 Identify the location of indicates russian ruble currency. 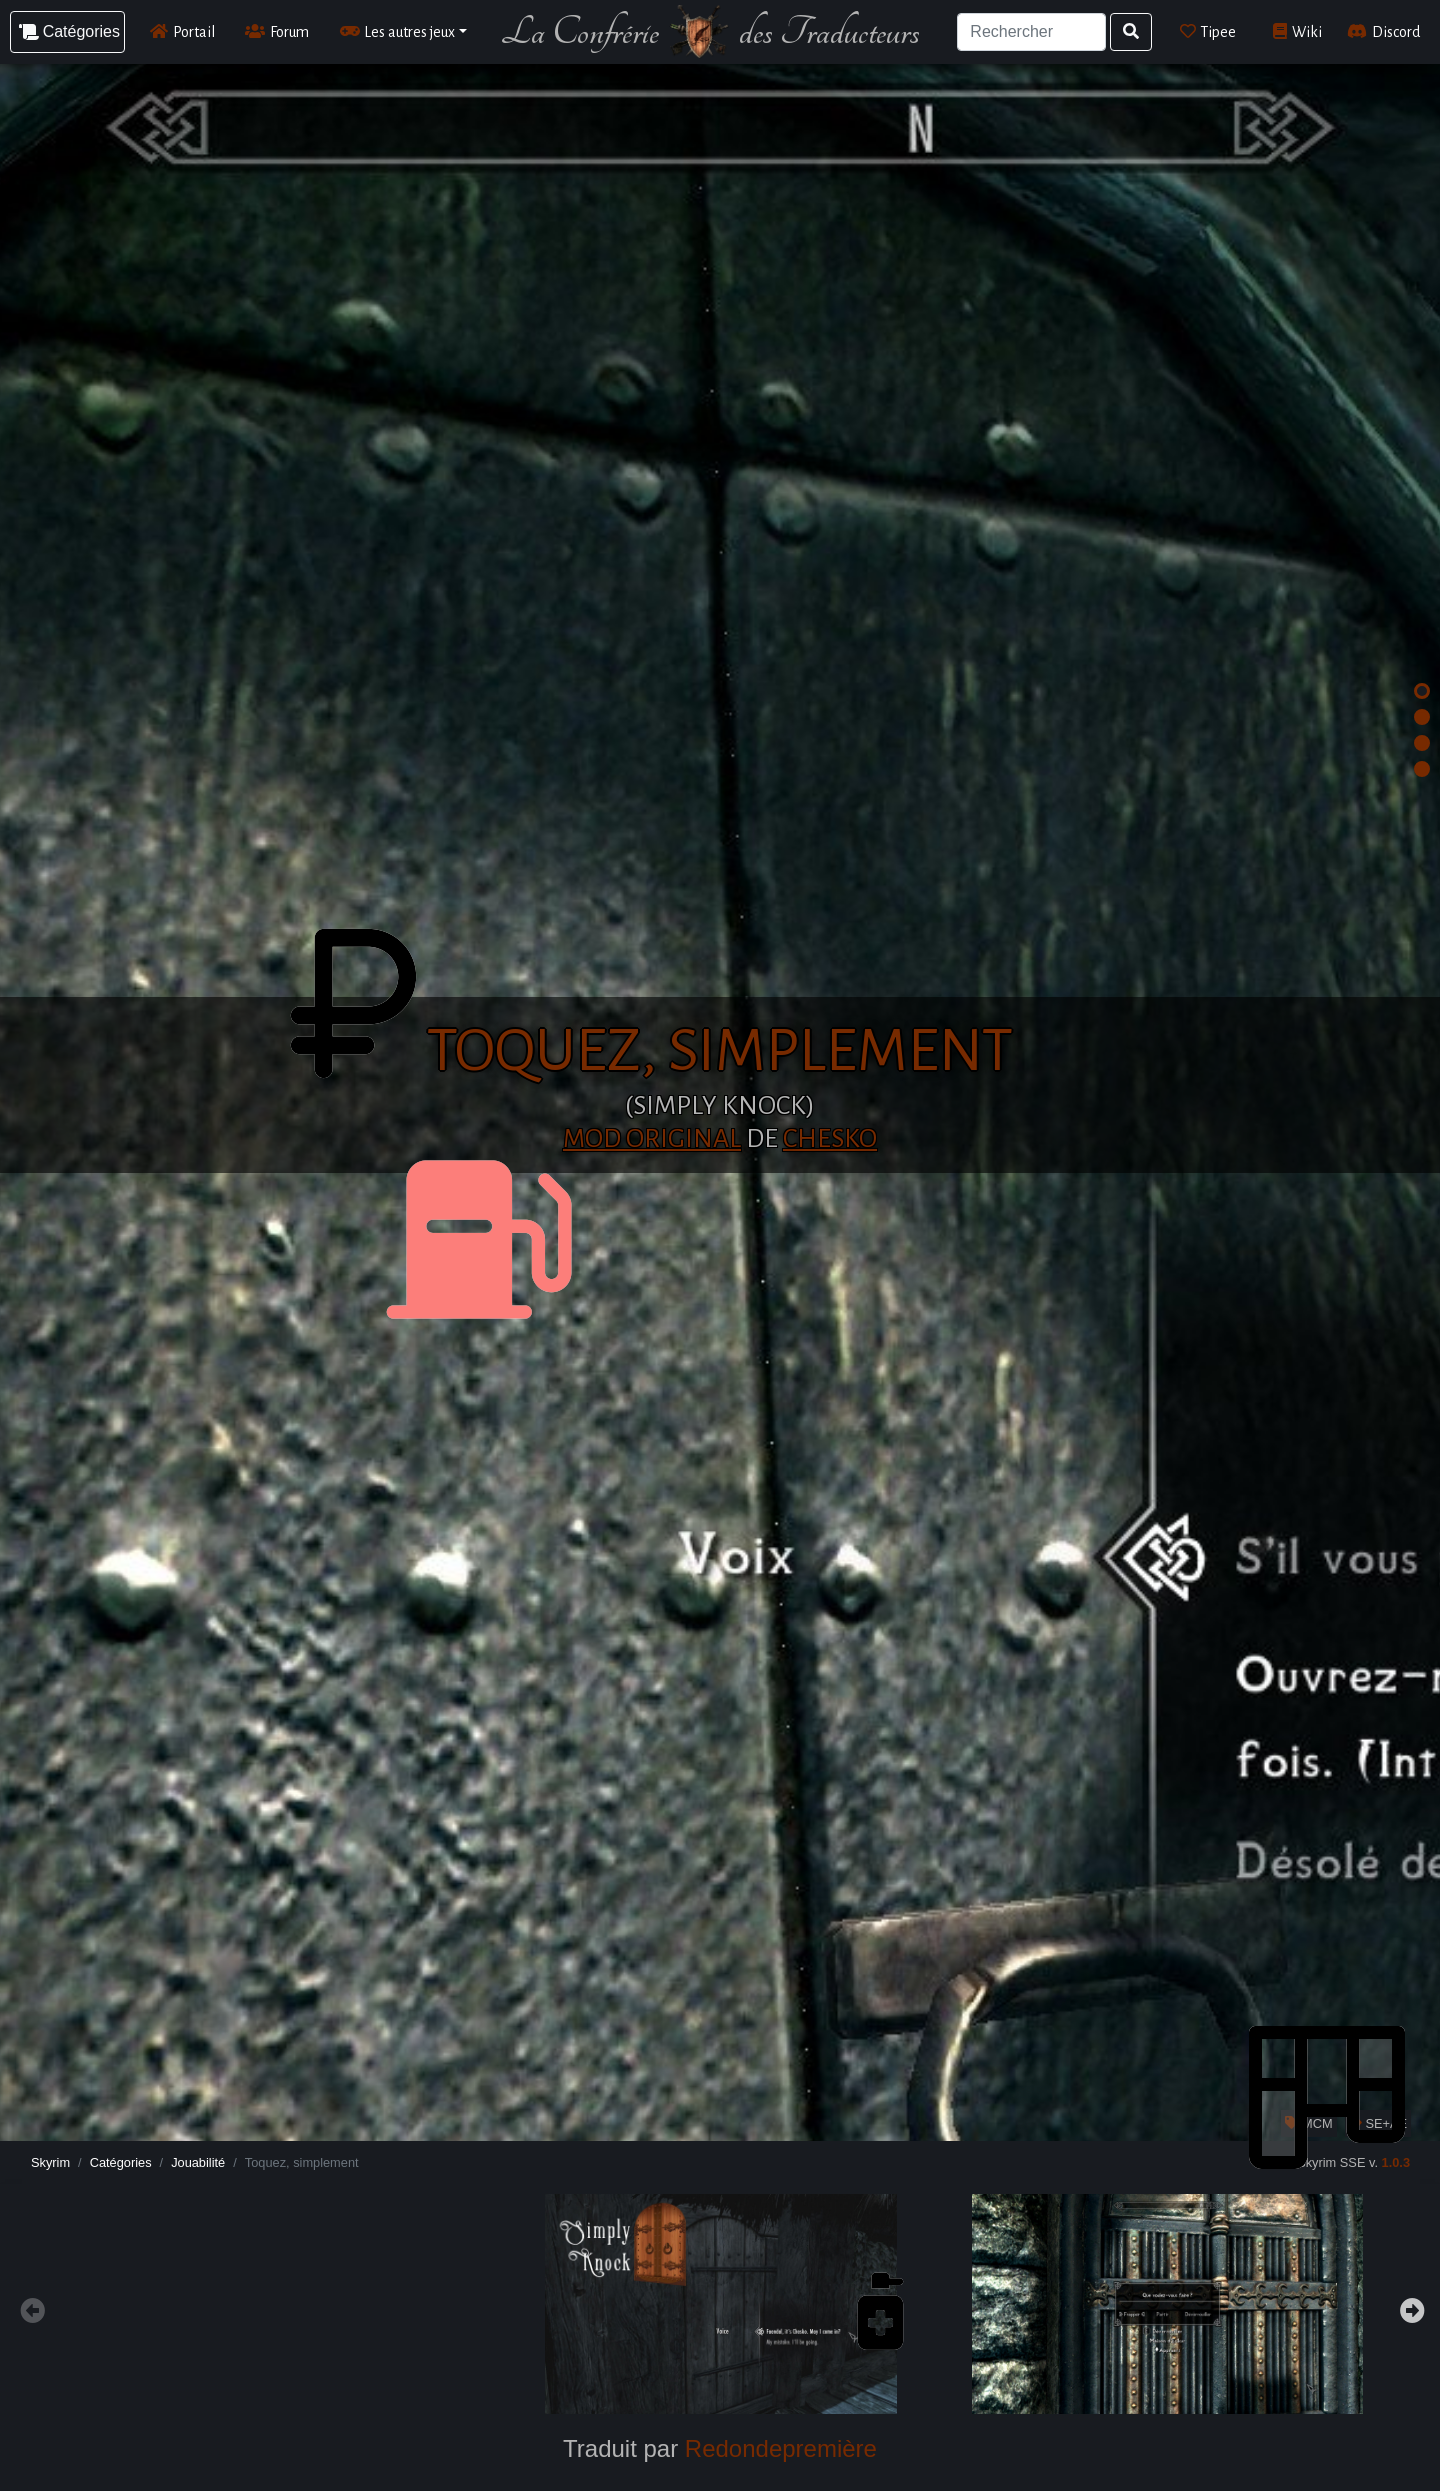
(353, 1003).